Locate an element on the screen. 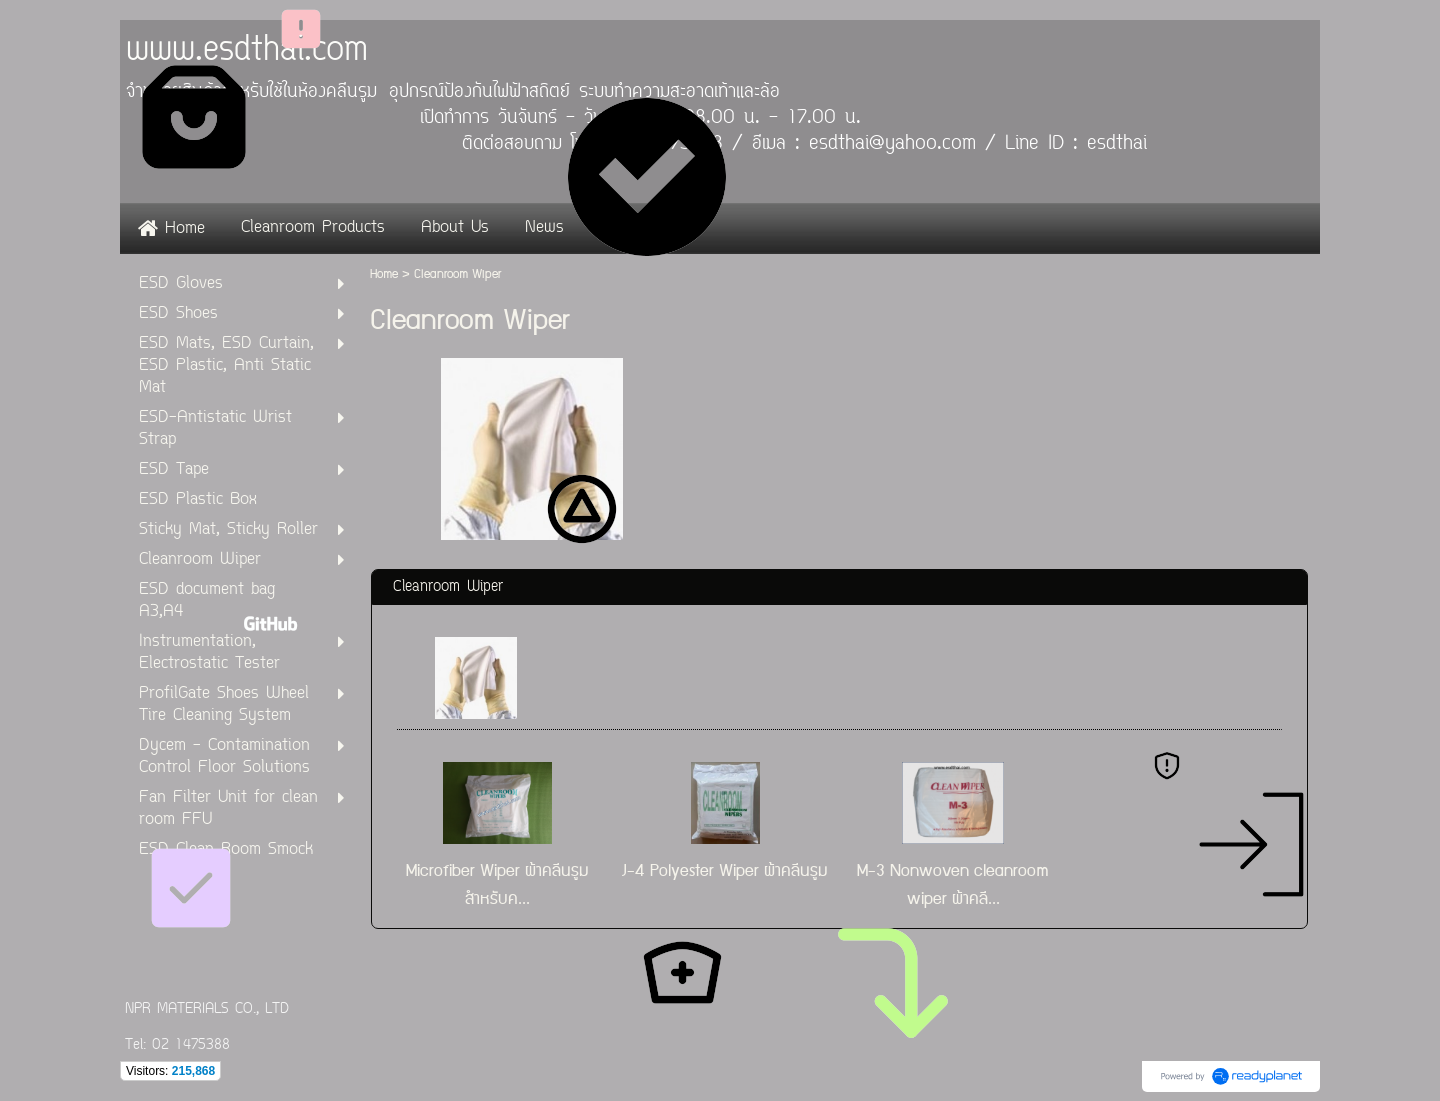  playstation triangle button symbol is located at coordinates (582, 509).